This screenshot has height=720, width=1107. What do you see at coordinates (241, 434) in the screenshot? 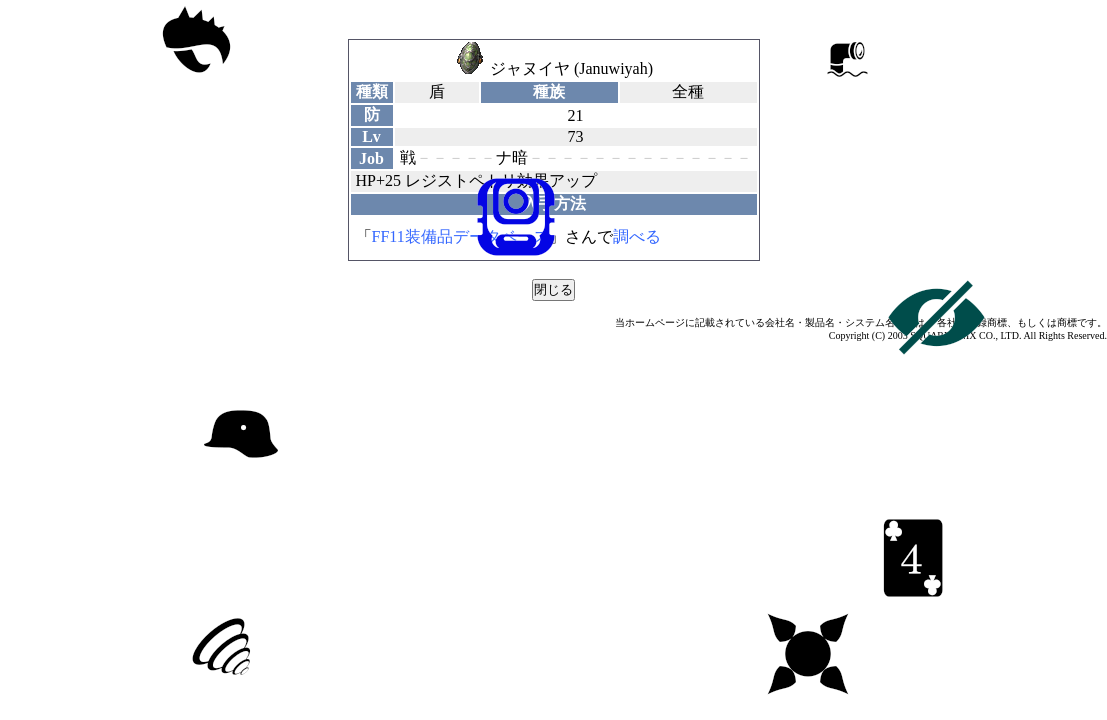
I see `select military or soldier character class` at bounding box center [241, 434].